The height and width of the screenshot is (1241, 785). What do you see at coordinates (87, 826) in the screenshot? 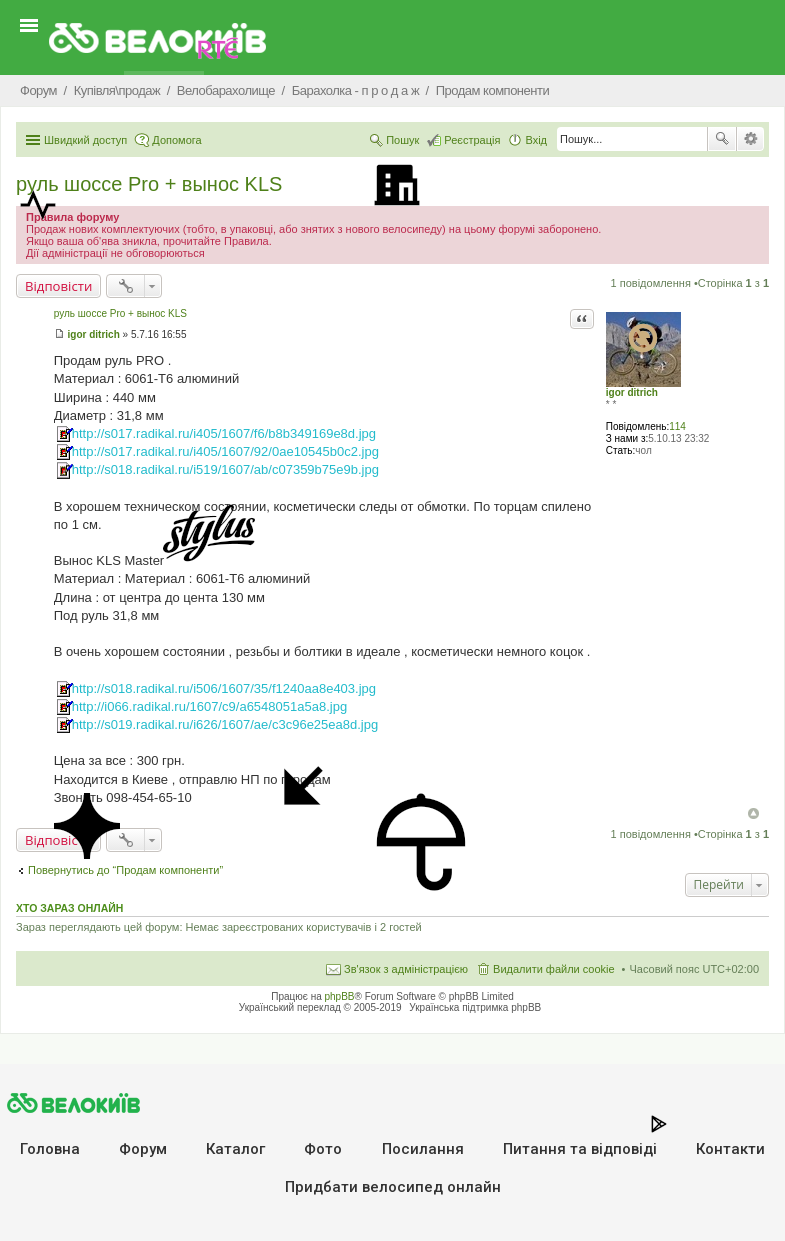
I see `indicates clear, sunny weather conditions` at bounding box center [87, 826].